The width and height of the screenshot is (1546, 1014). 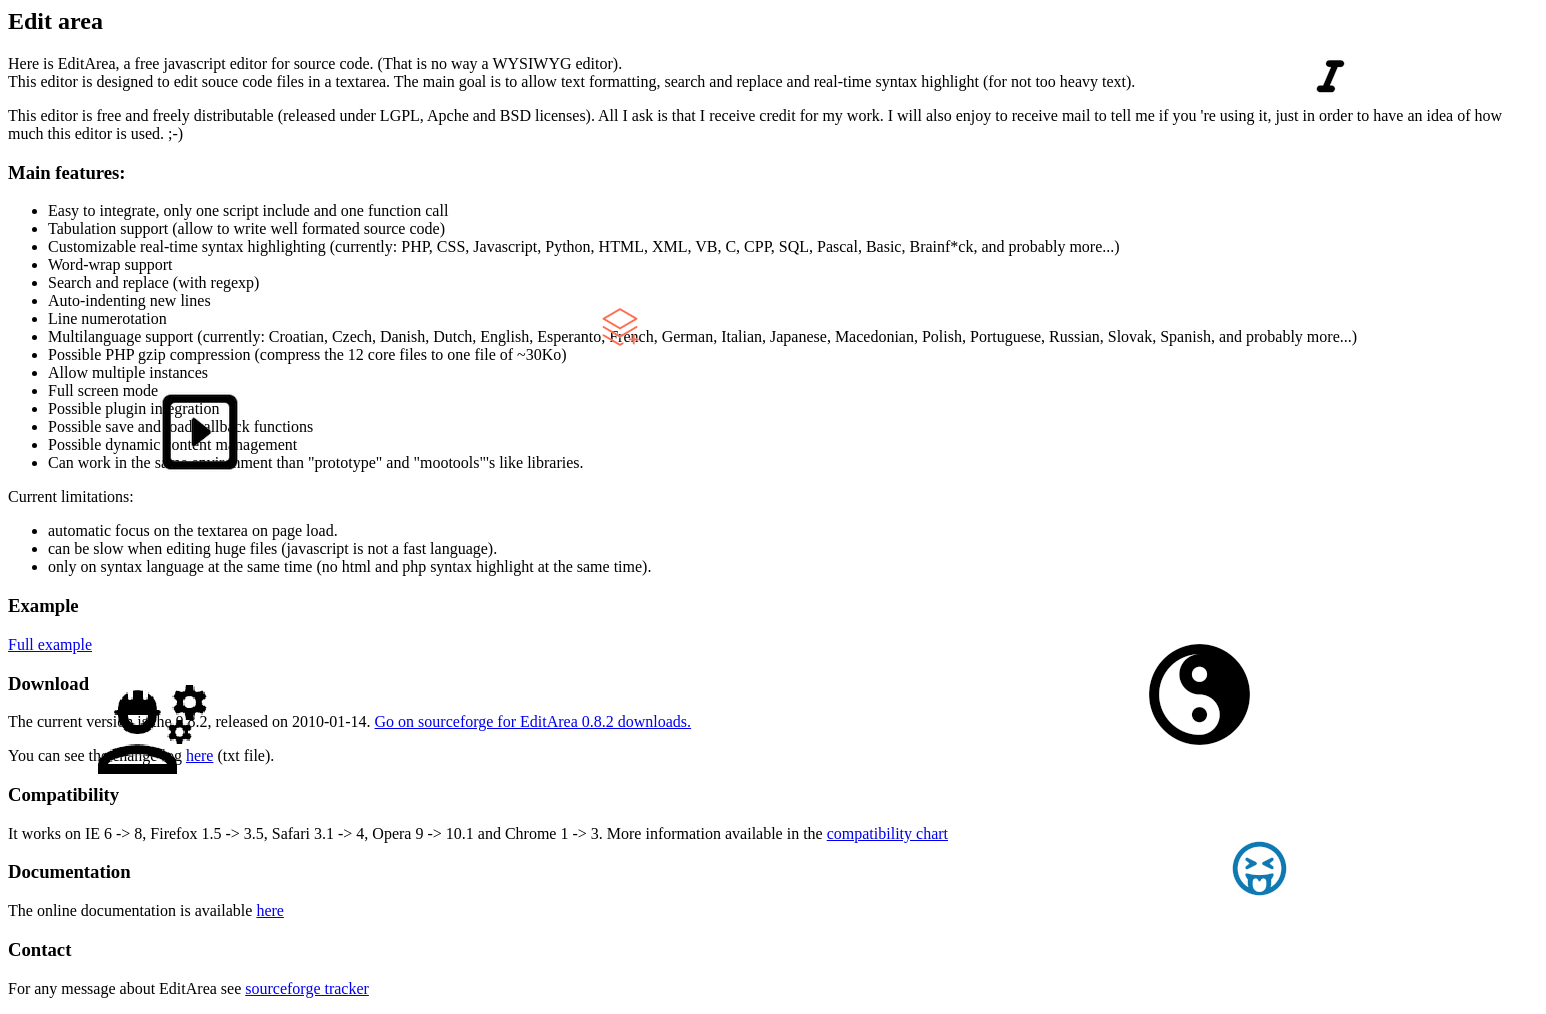 I want to click on insert a silly or playful emoji reaction, so click(x=1259, y=868).